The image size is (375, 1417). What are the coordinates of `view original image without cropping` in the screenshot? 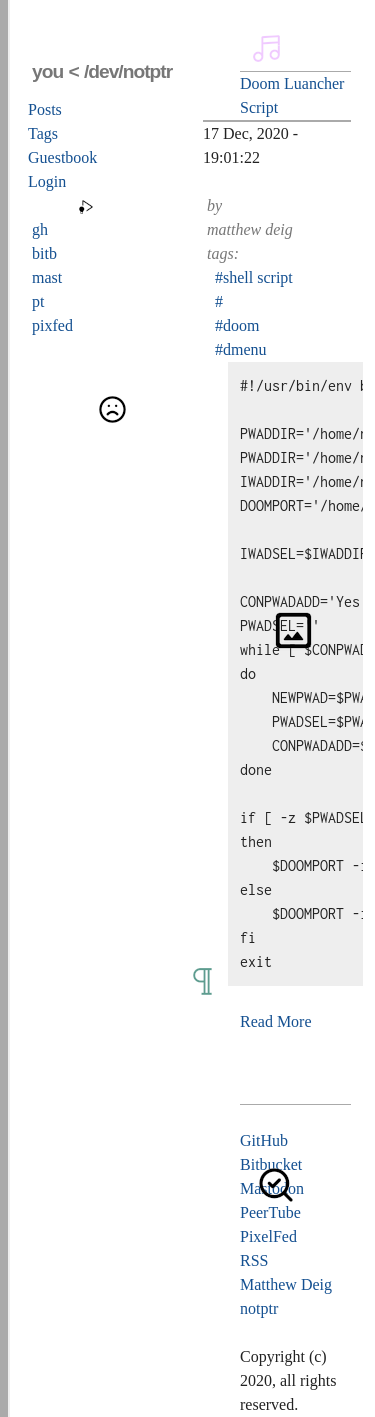 It's located at (293, 630).